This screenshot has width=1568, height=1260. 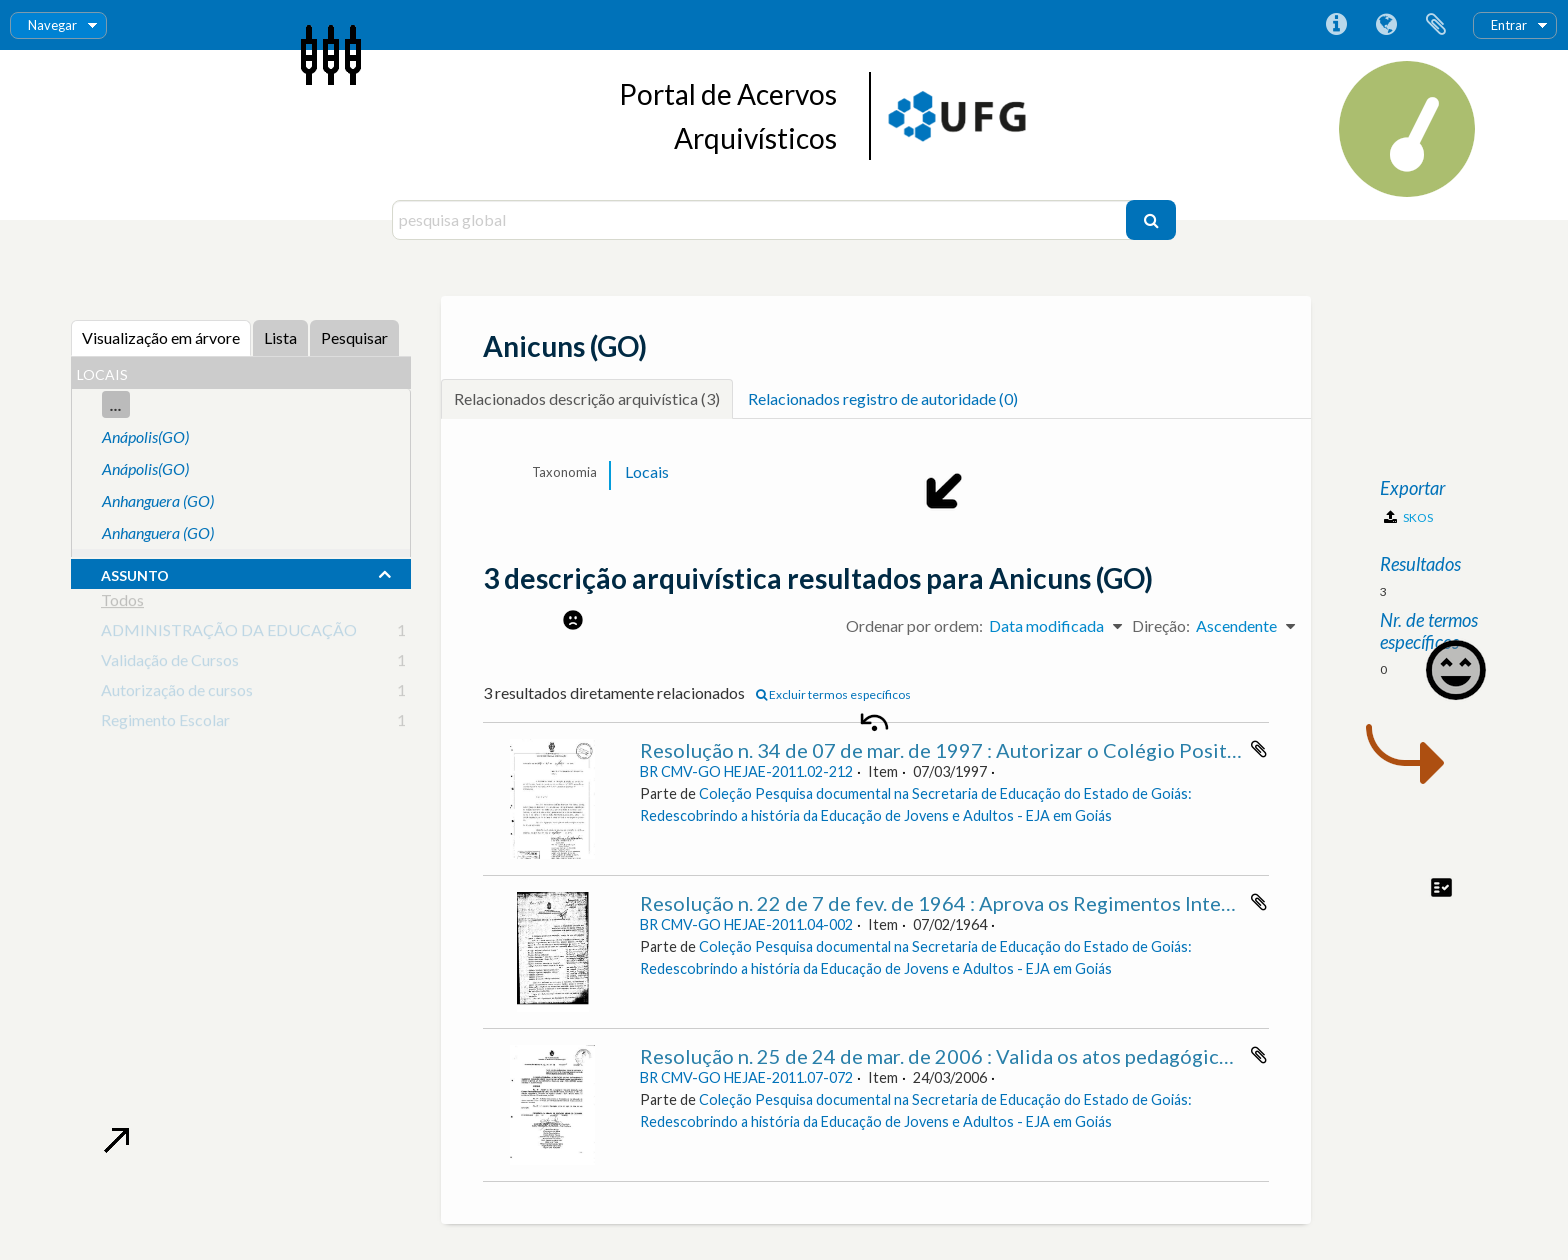 What do you see at coordinates (1441, 887) in the screenshot?
I see `verify checklist items` at bounding box center [1441, 887].